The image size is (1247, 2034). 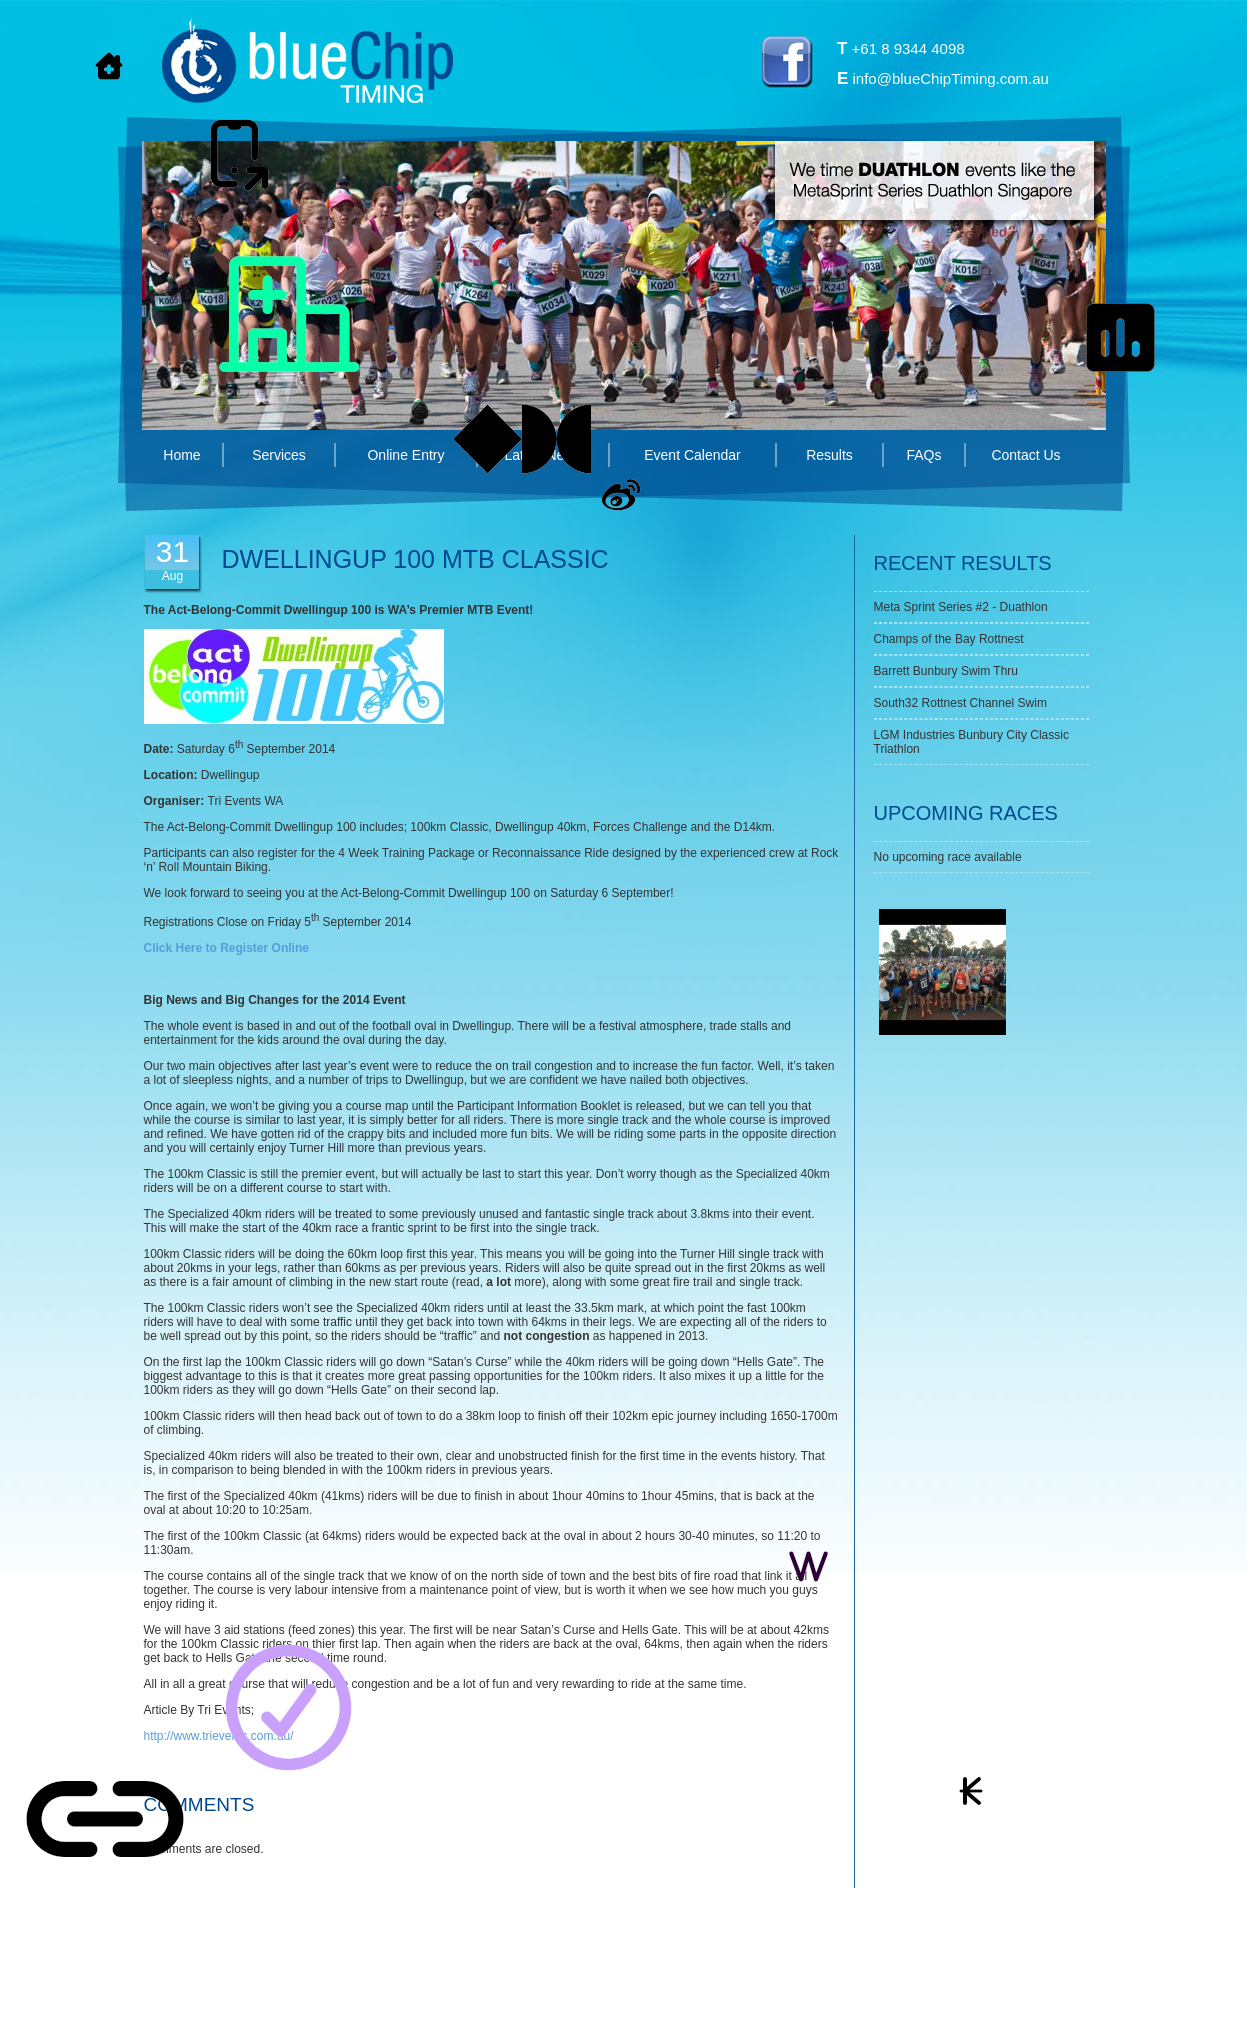 I want to click on copy link to clipboard, so click(x=105, y=1819).